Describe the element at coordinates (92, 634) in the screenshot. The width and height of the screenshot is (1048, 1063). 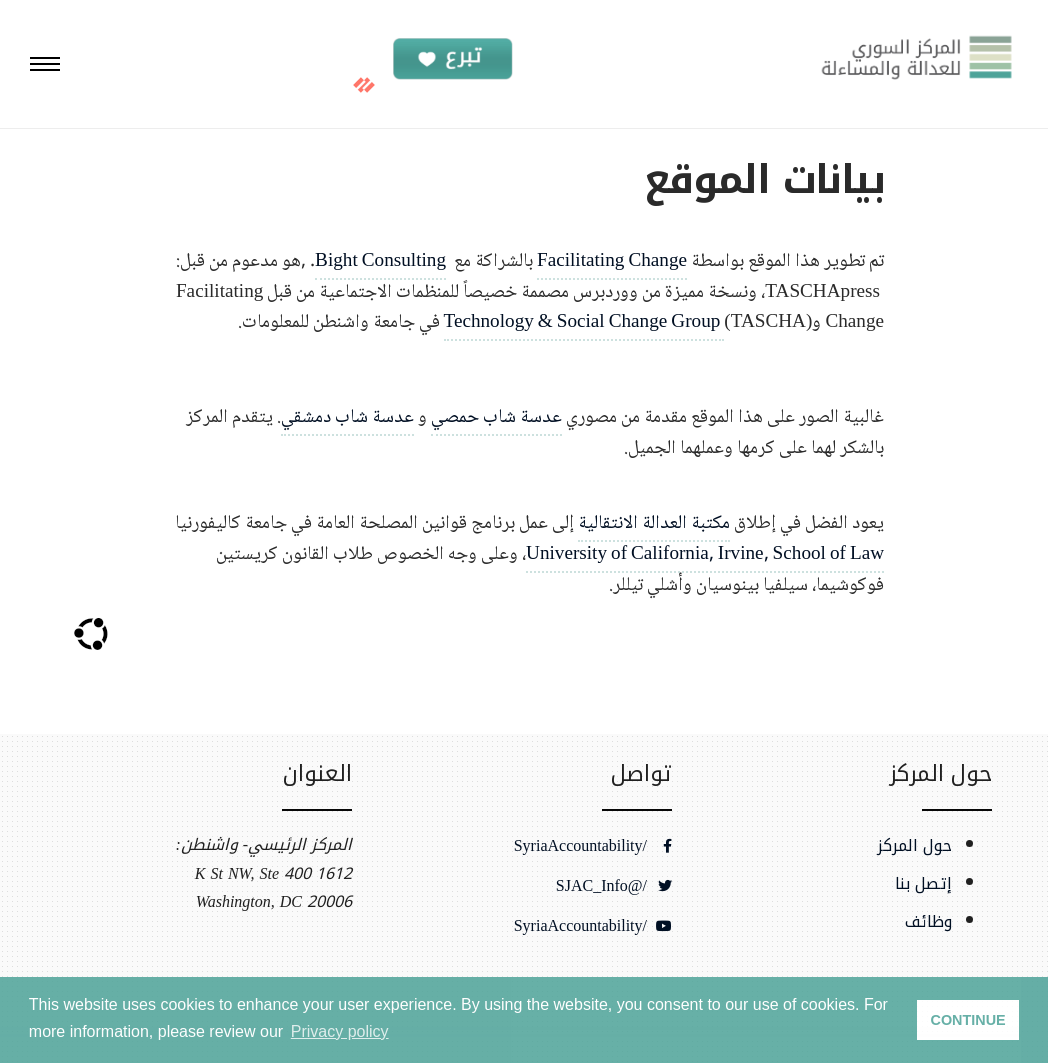
I see `ubuntu operating system logo` at that location.